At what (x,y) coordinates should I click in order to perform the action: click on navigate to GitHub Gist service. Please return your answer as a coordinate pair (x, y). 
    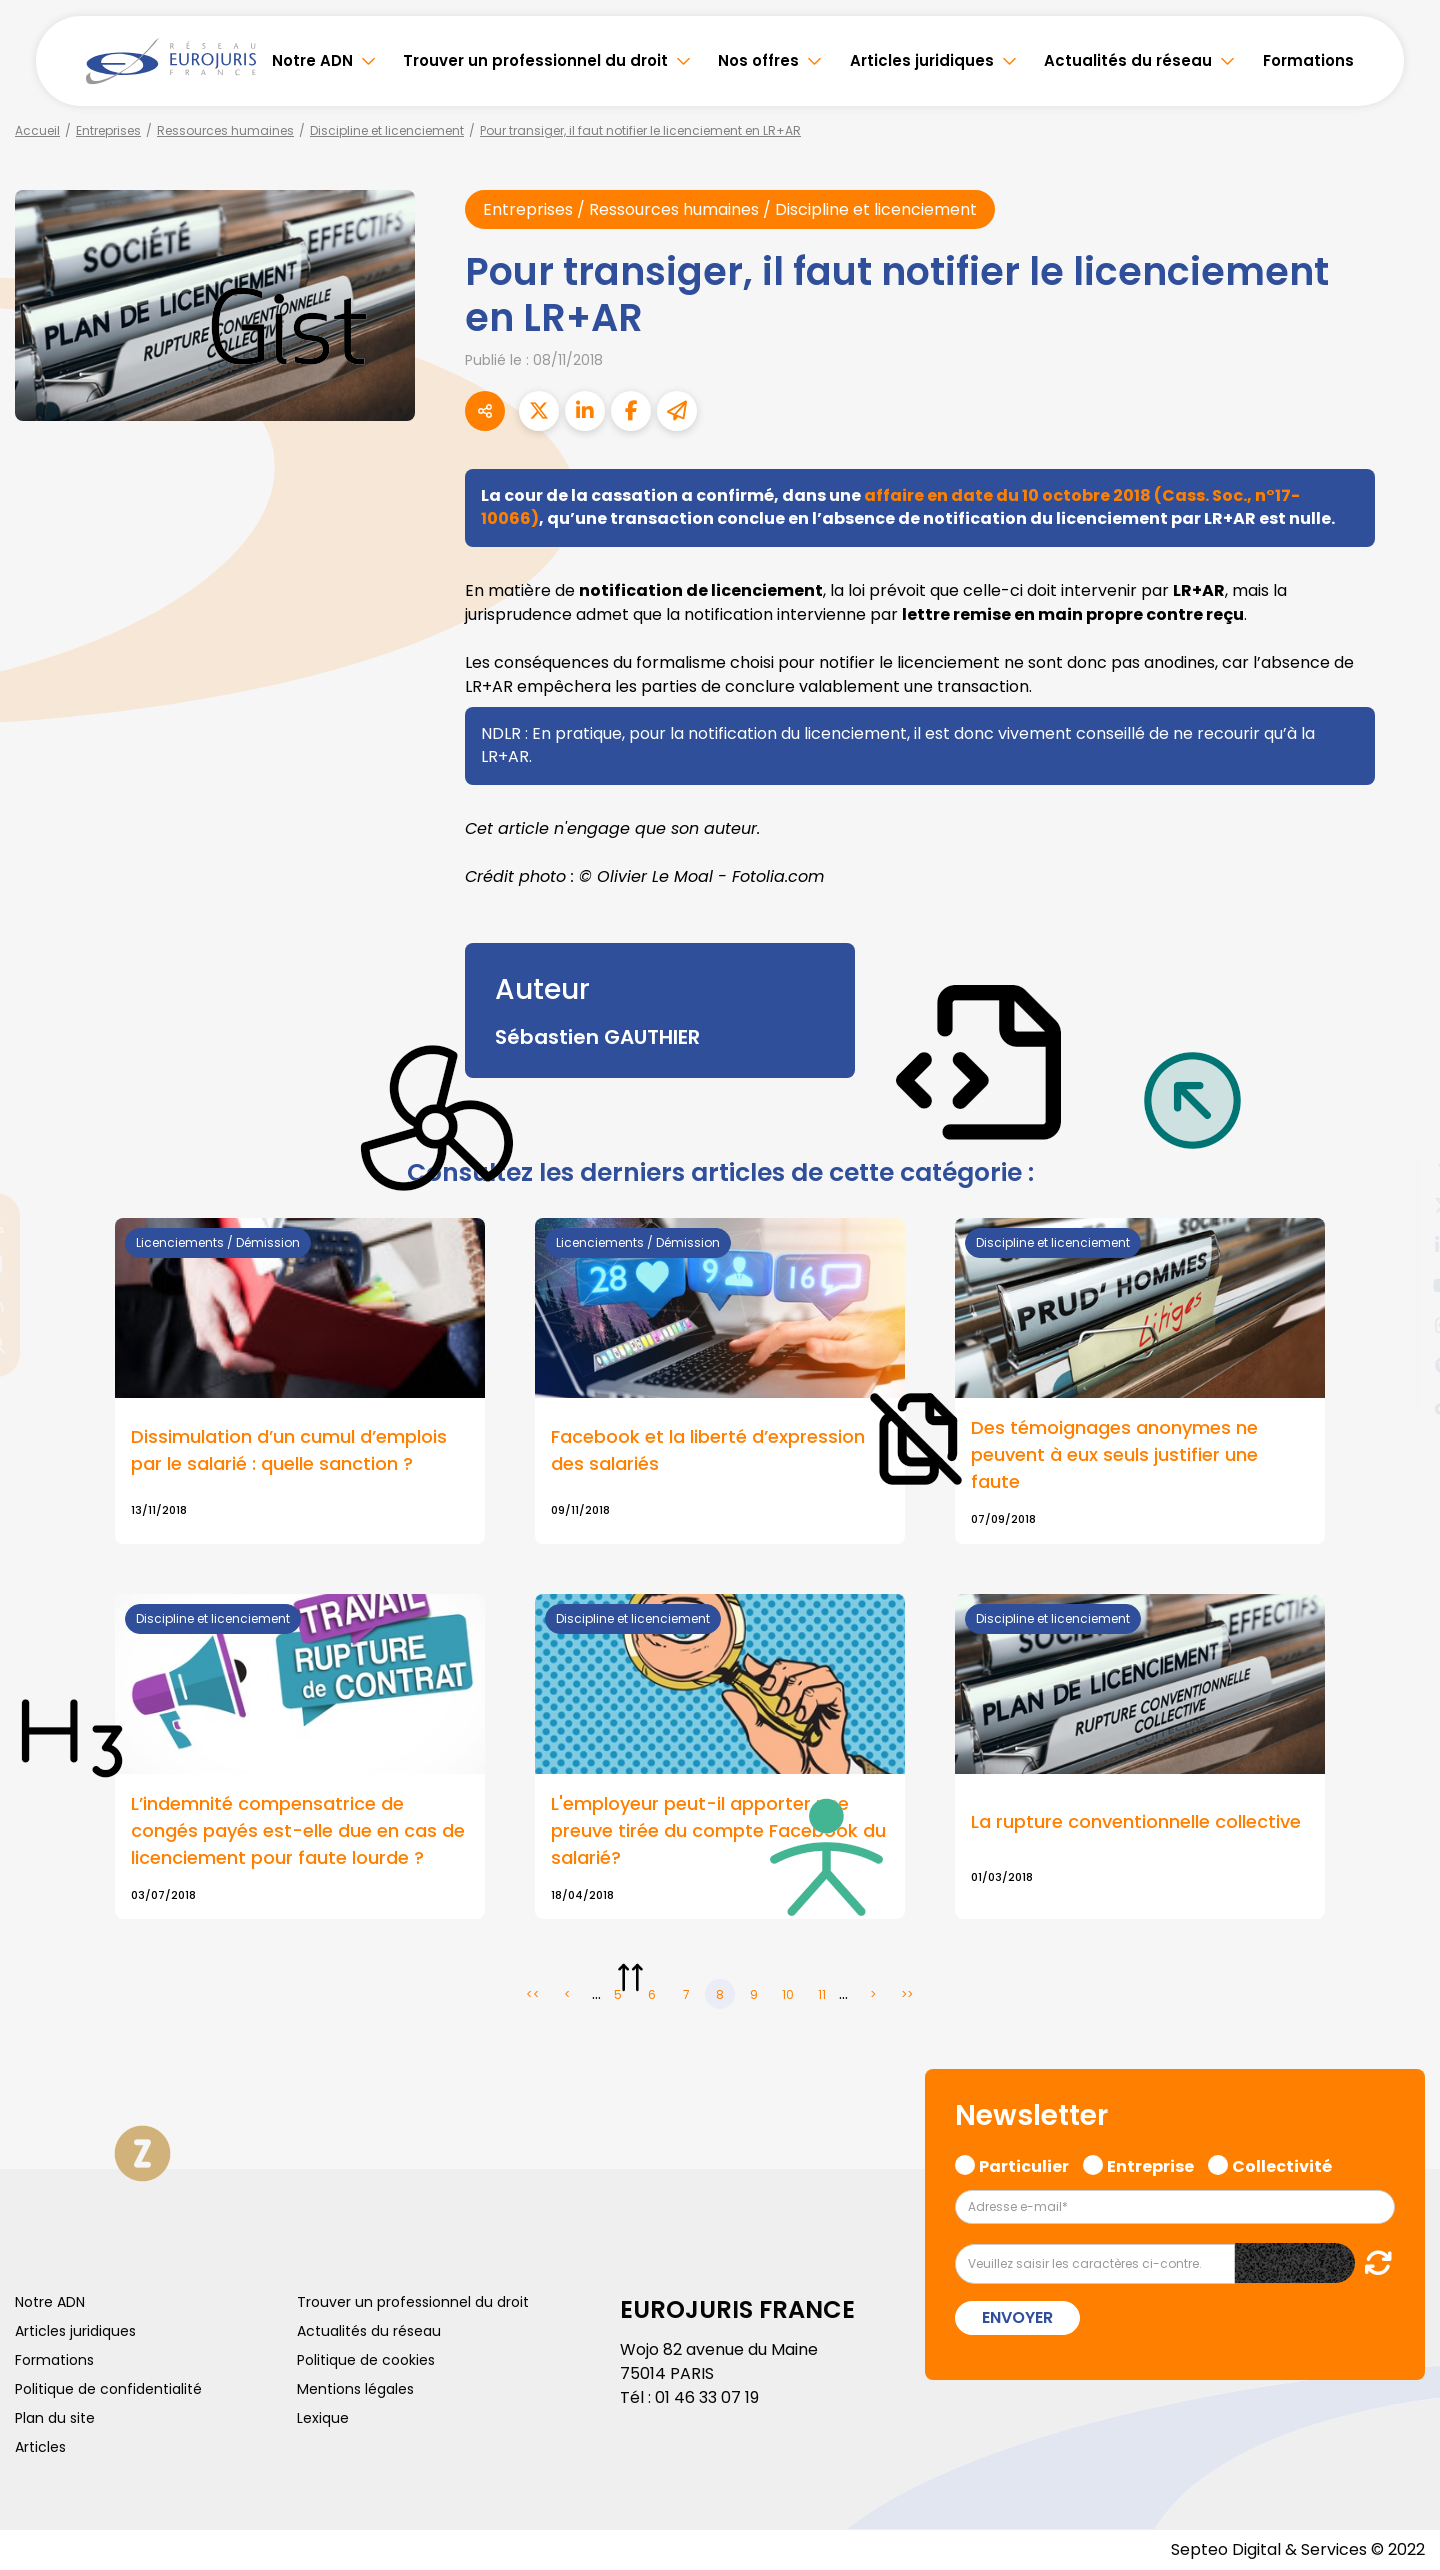
    Looking at the image, I should click on (292, 326).